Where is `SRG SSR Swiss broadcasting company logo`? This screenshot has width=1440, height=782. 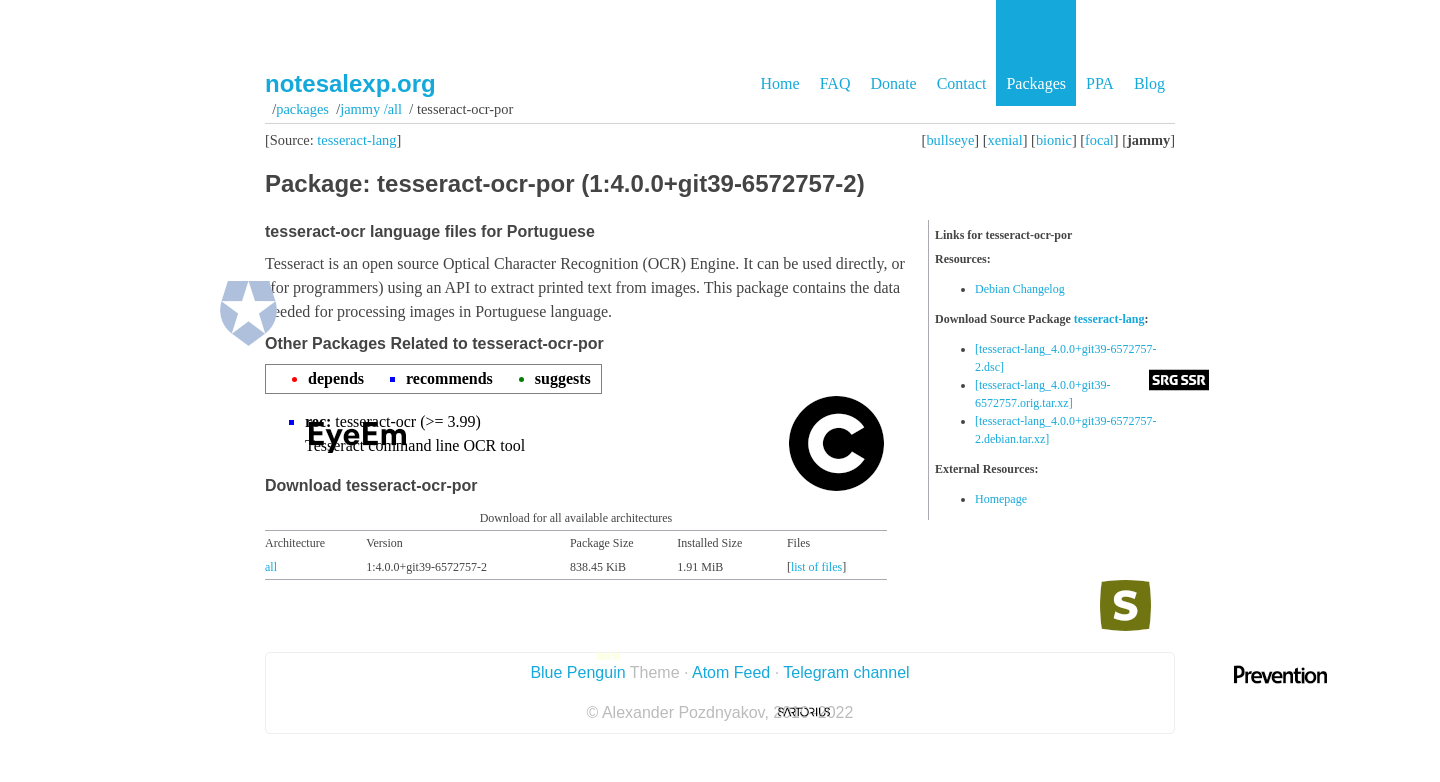
SRG SSR Swiss broadcasting company logo is located at coordinates (1179, 380).